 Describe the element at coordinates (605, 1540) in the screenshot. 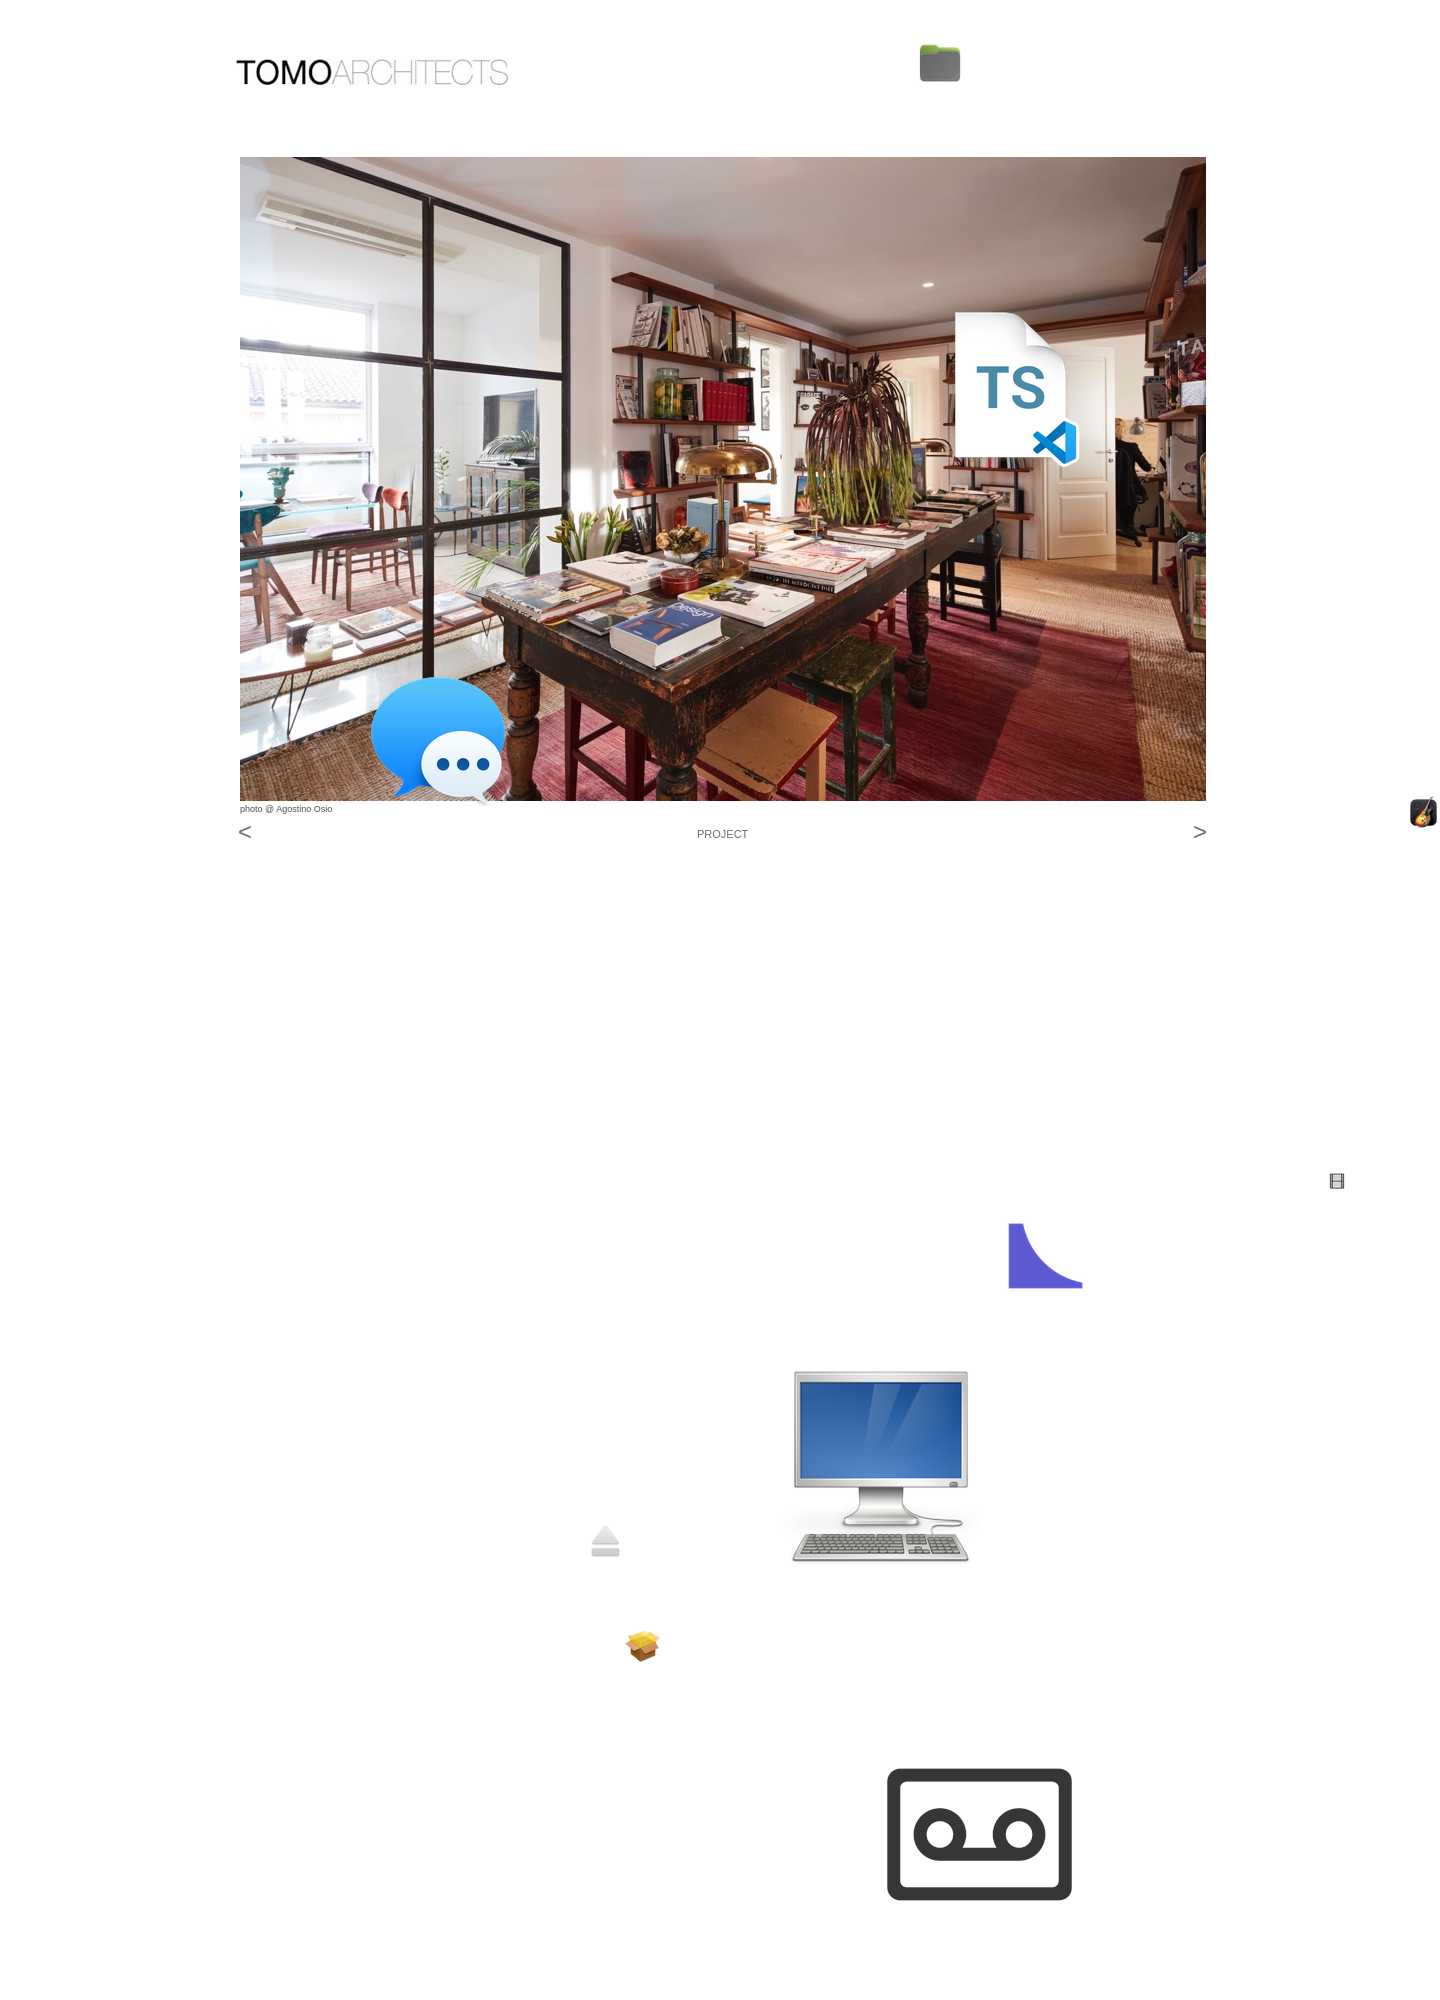

I see `eject a disc or removable media` at that location.